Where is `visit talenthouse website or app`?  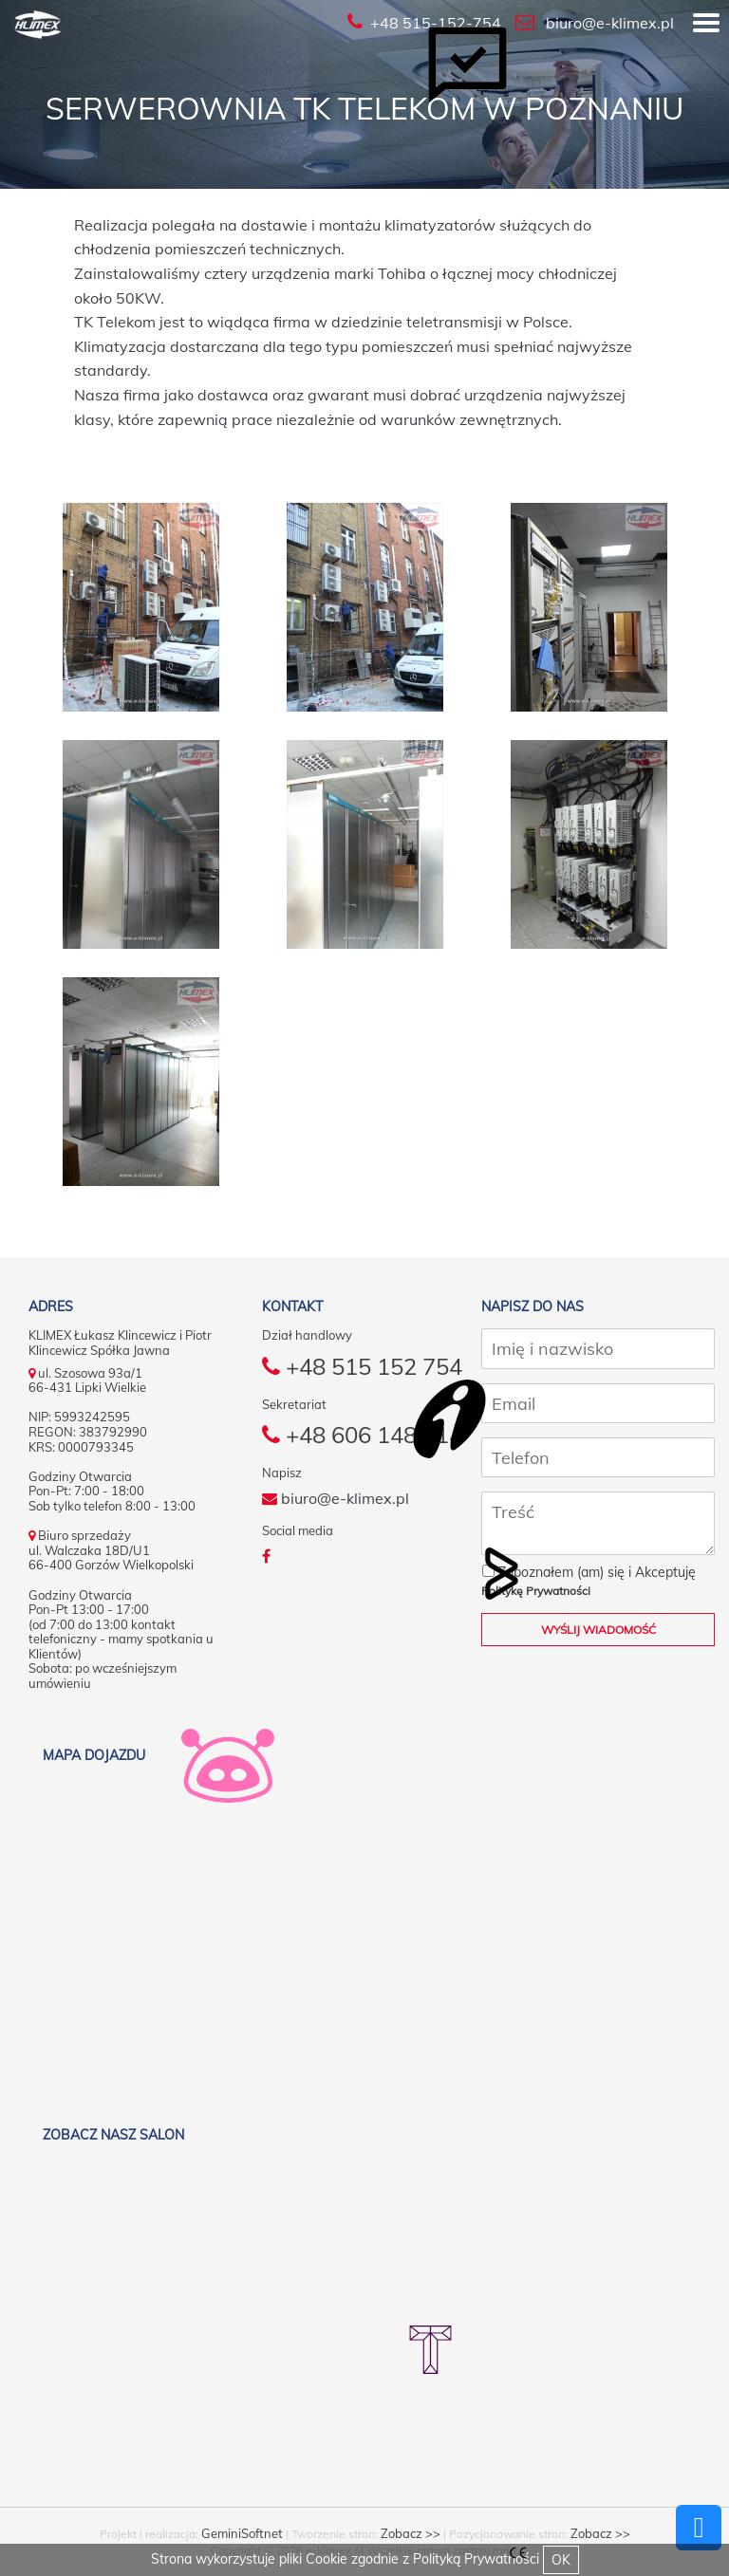 visit talenthouse website or app is located at coordinates (430, 2349).